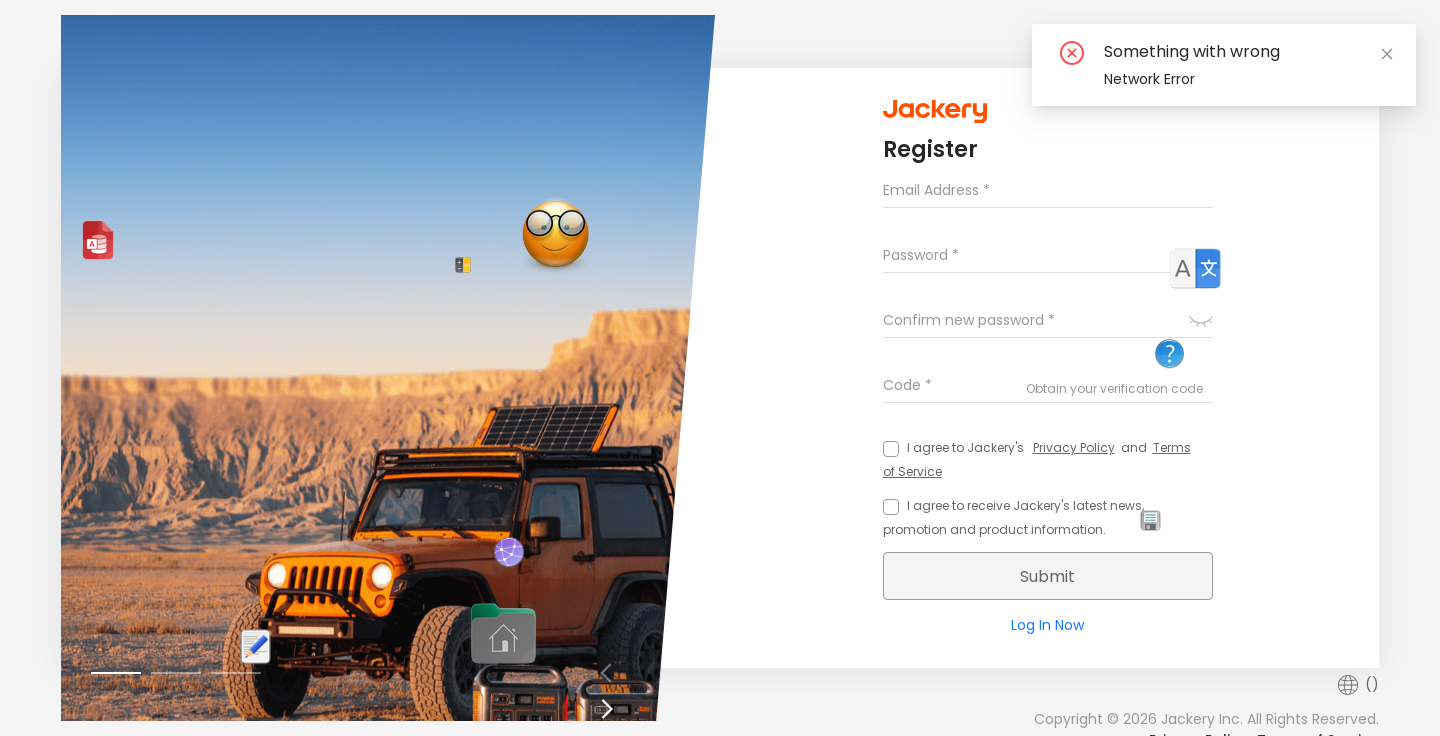 This screenshot has width=1440, height=736. Describe the element at coordinates (98, 240) in the screenshot. I see `microsoft access database file` at that location.